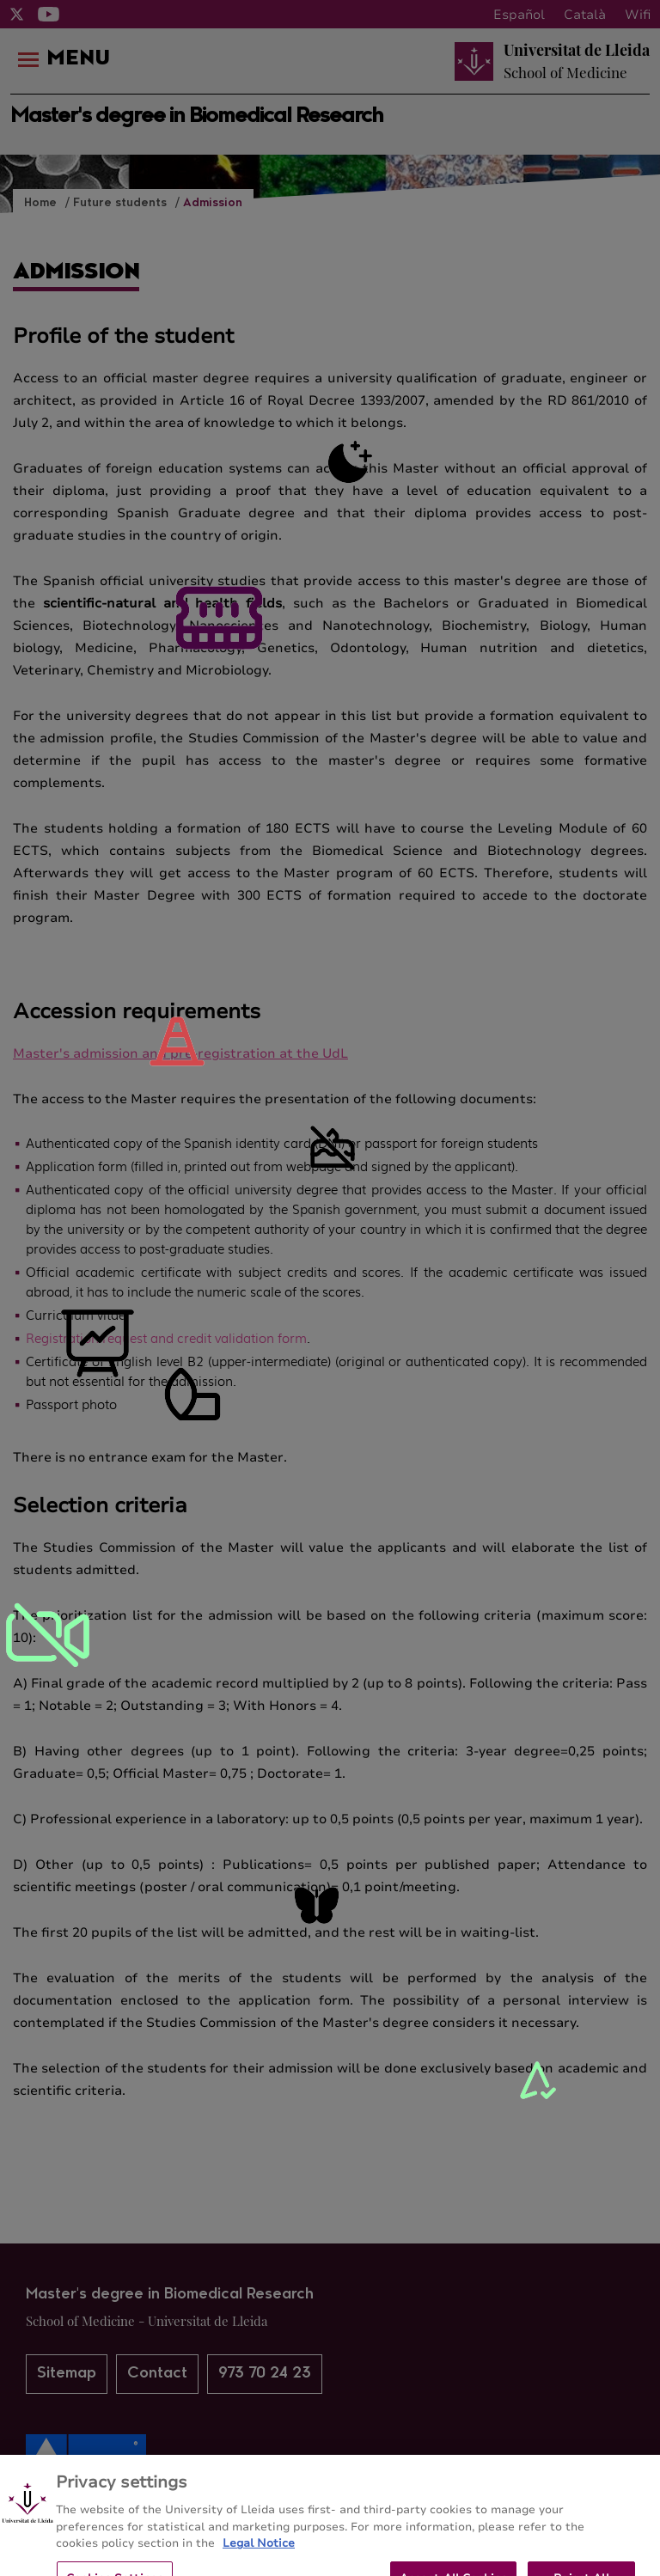  Describe the element at coordinates (192, 1395) in the screenshot. I see `open snapseed photo editor` at that location.